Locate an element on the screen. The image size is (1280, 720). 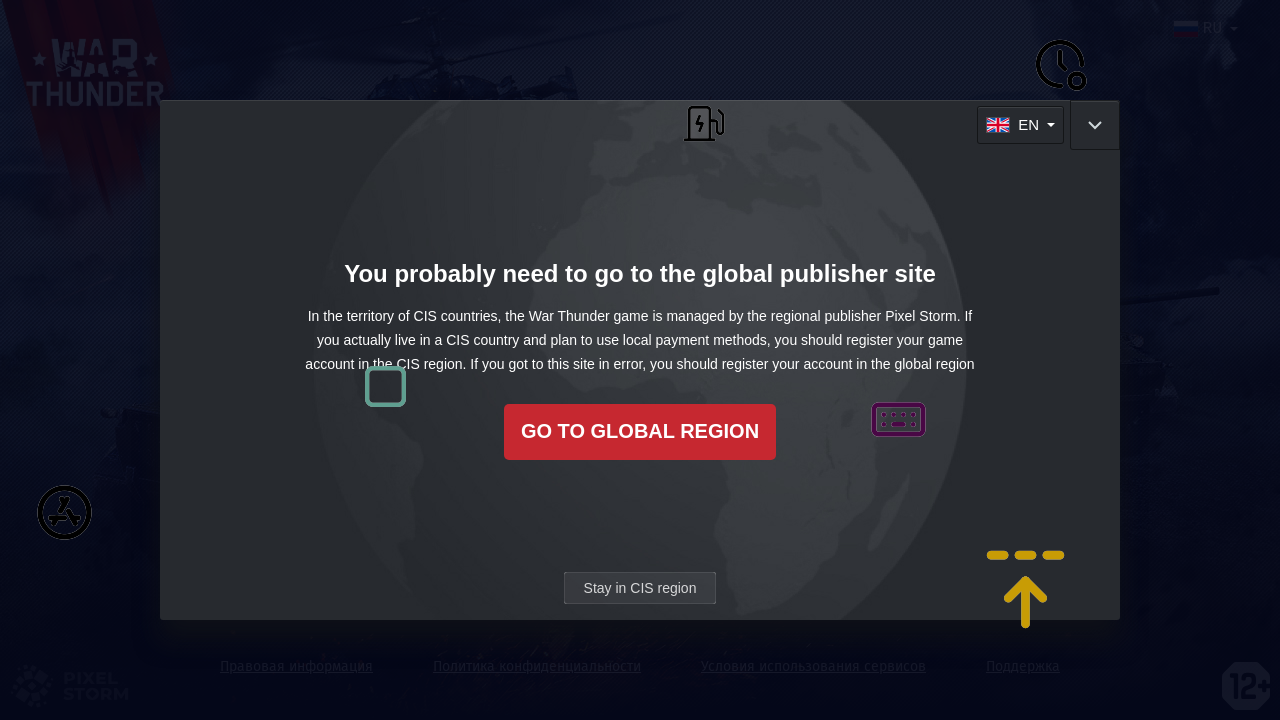
download apps from the app store is located at coordinates (64, 512).